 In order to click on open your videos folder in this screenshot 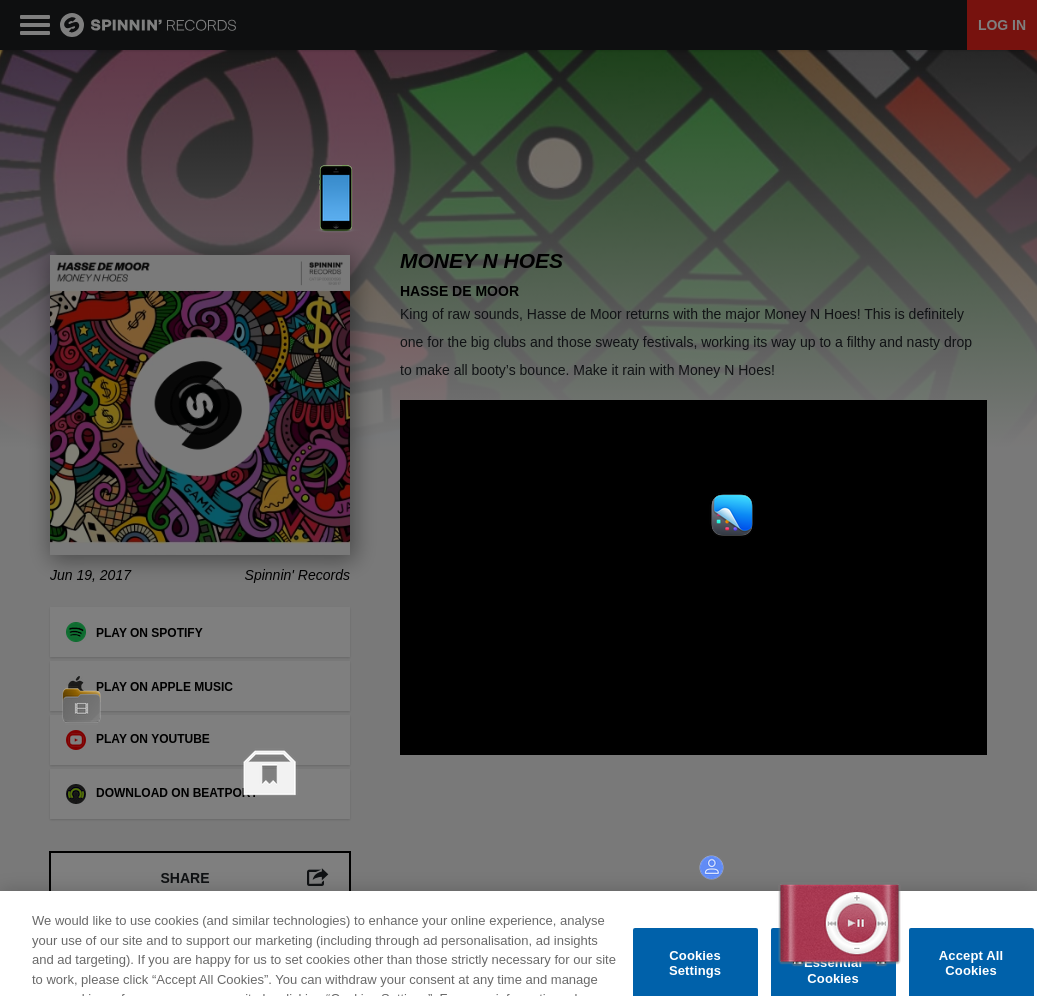, I will do `click(81, 705)`.